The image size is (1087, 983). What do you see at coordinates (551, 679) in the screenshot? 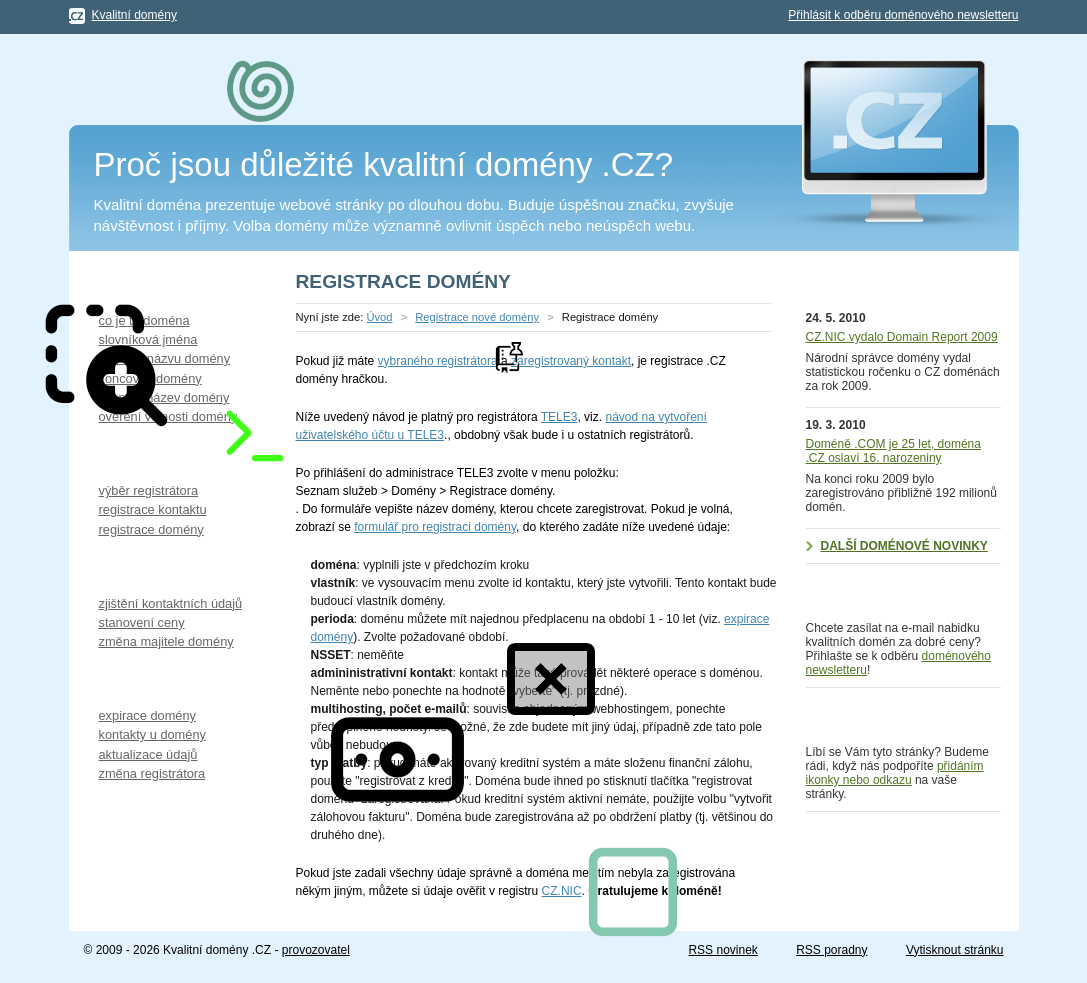
I see `cancel or end a presentation` at bounding box center [551, 679].